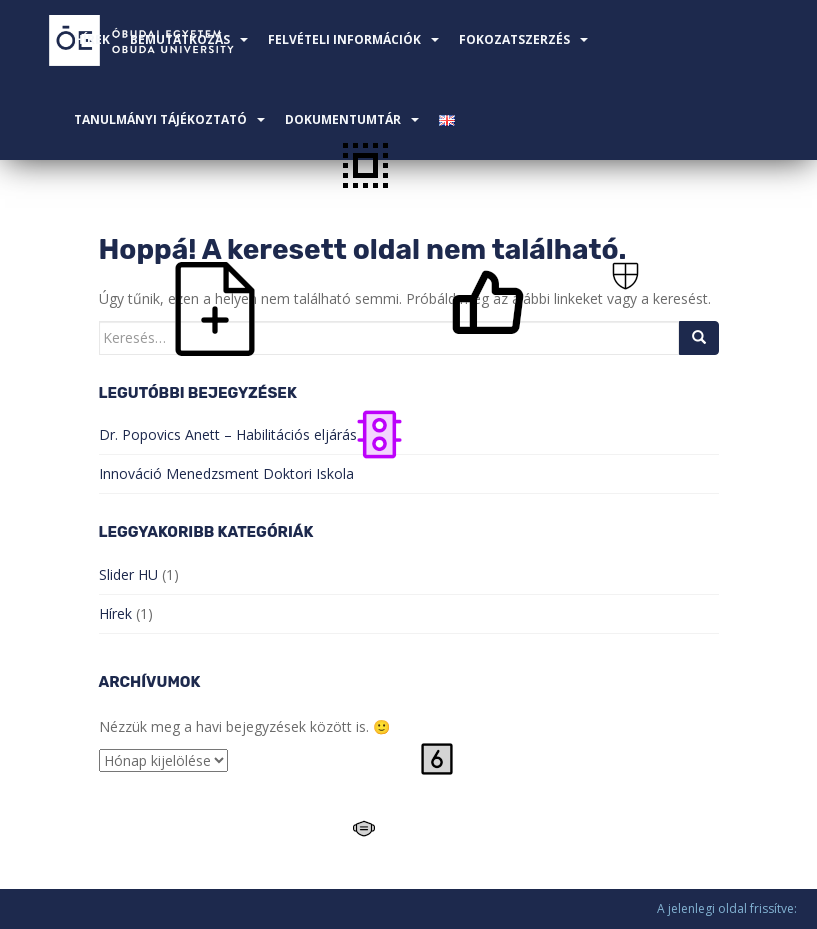 The height and width of the screenshot is (929, 817). I want to click on view security or protection settings, so click(625, 274).